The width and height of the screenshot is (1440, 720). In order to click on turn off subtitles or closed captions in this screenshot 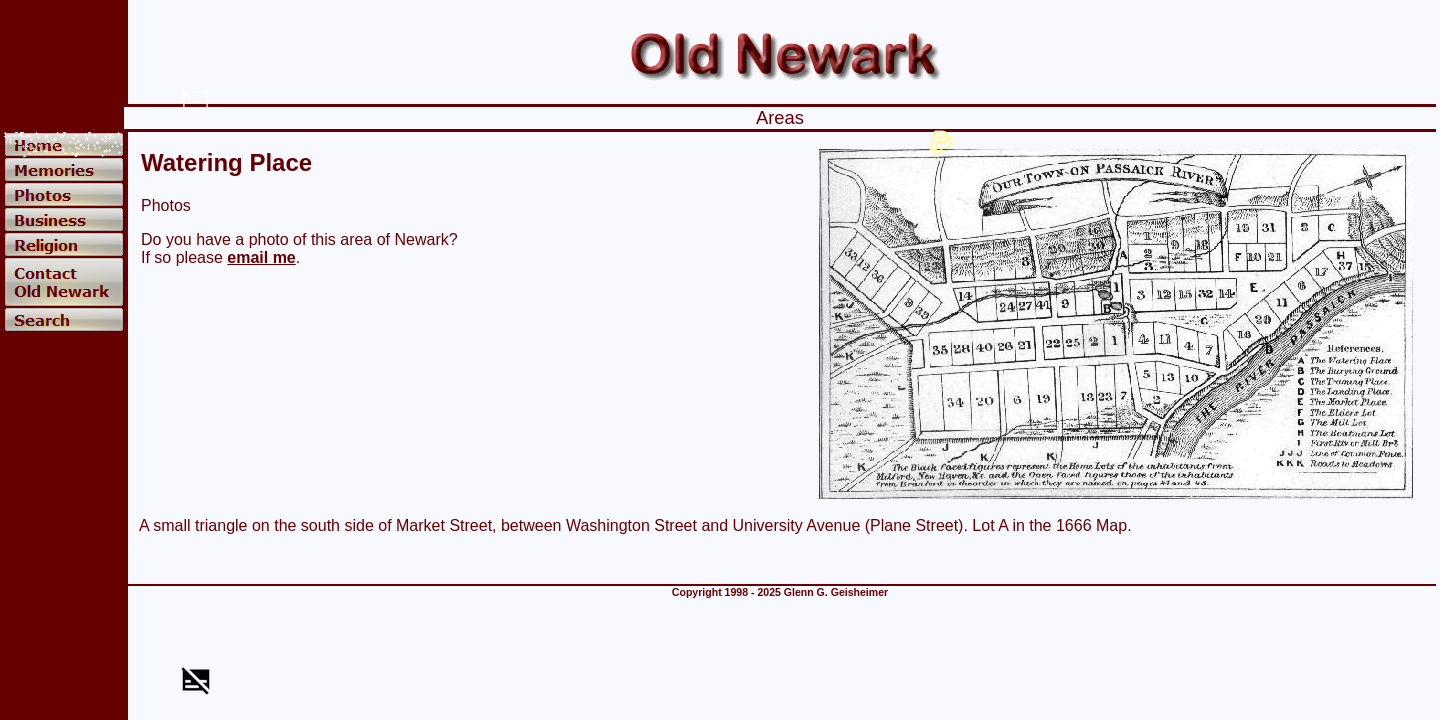, I will do `click(196, 680)`.